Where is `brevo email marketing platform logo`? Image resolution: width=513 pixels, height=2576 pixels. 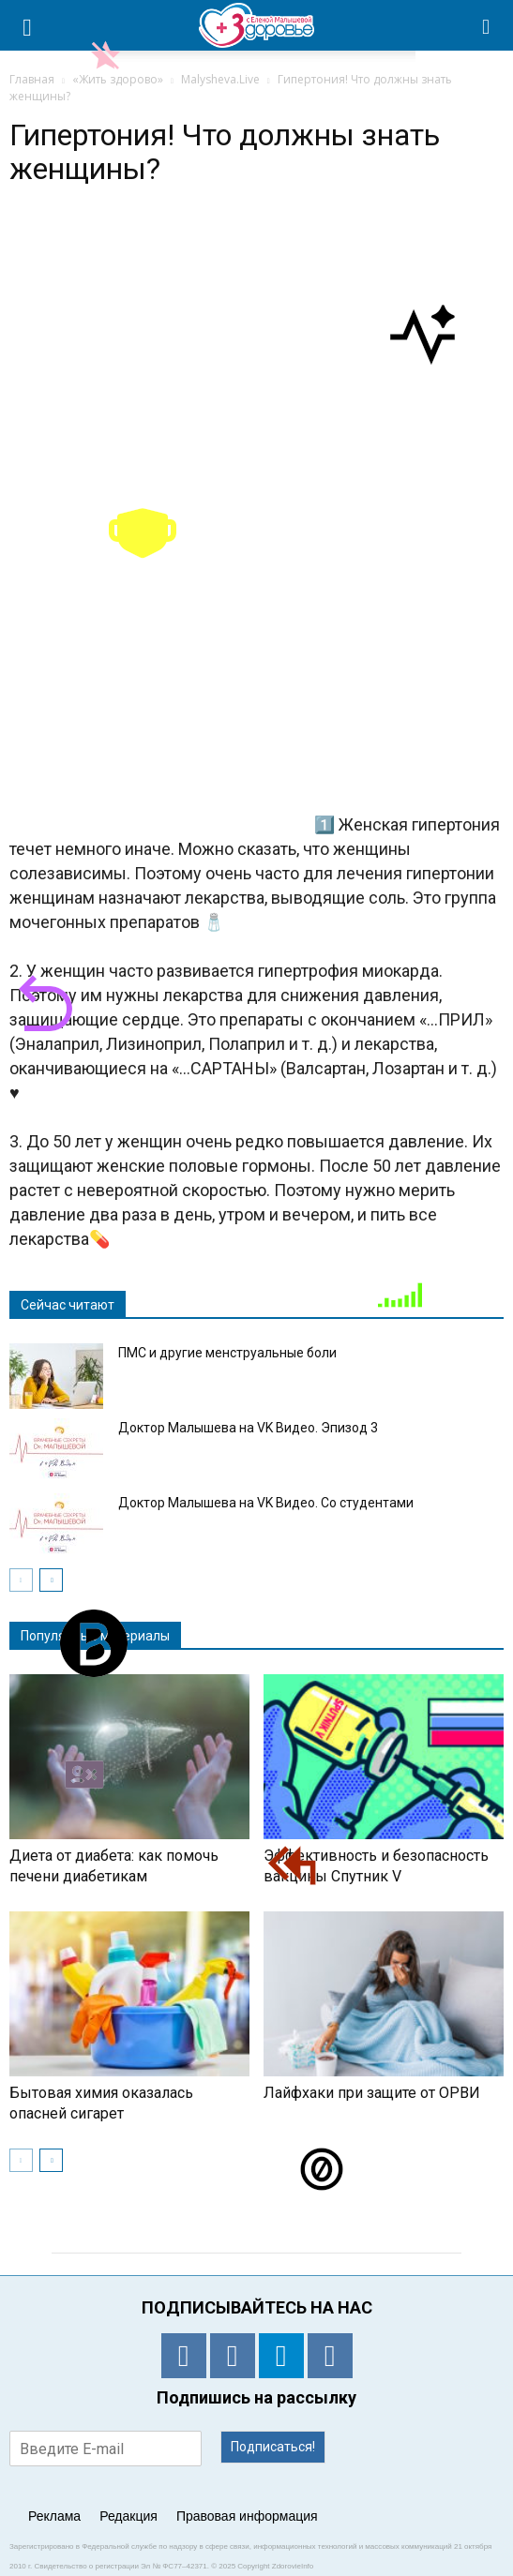
brevo email marketing platform logo is located at coordinates (94, 1643).